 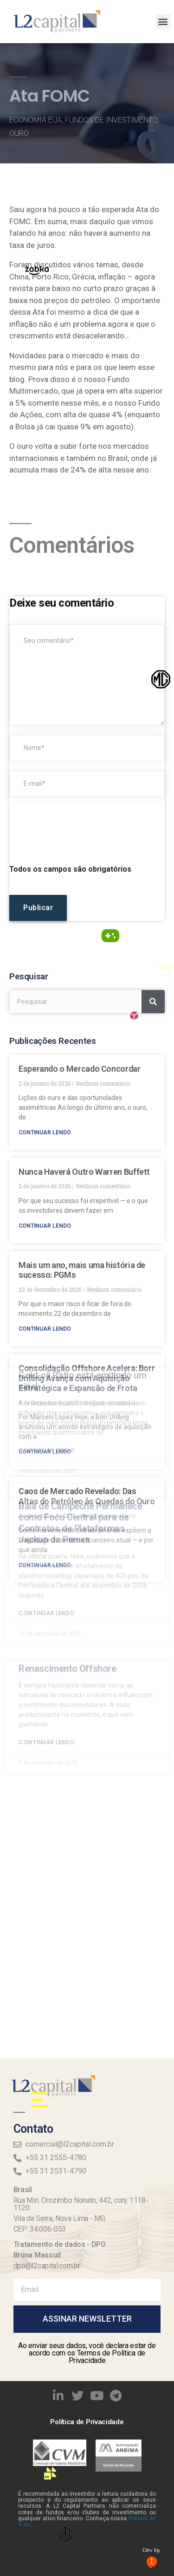 What do you see at coordinates (37, 270) in the screenshot?
I see `open the Żabka convenience store app` at bounding box center [37, 270].